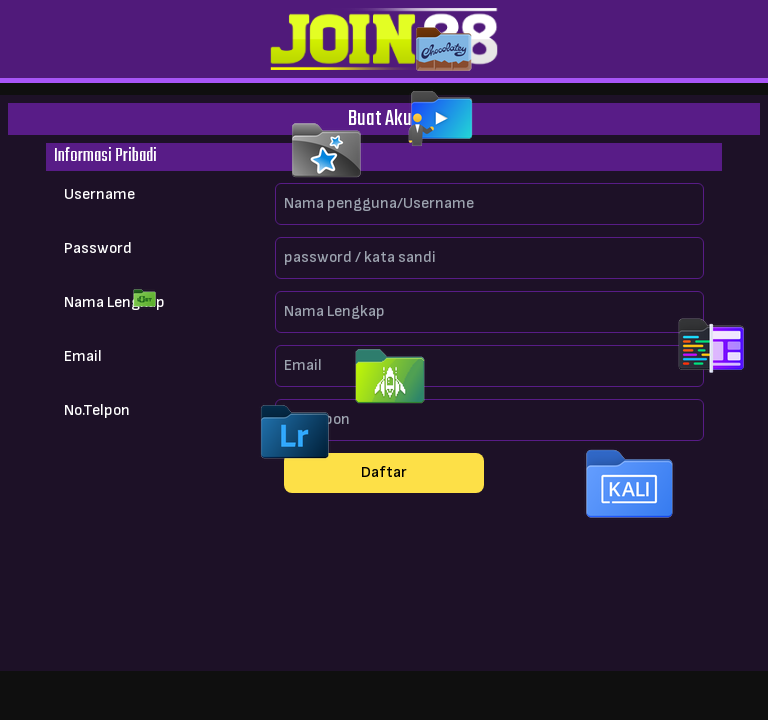 The height and width of the screenshot is (720, 768). I want to click on open your Anki flashcard collection folder, so click(326, 152).